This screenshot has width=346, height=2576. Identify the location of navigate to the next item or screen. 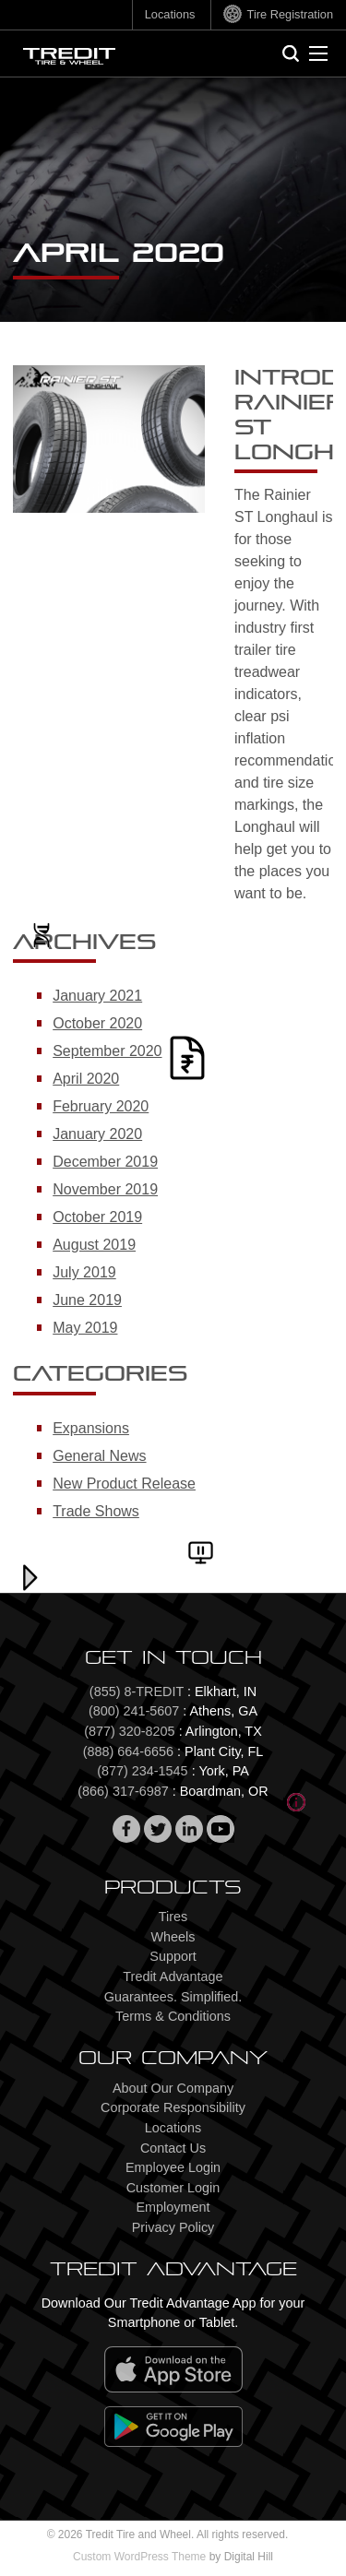
(29, 1577).